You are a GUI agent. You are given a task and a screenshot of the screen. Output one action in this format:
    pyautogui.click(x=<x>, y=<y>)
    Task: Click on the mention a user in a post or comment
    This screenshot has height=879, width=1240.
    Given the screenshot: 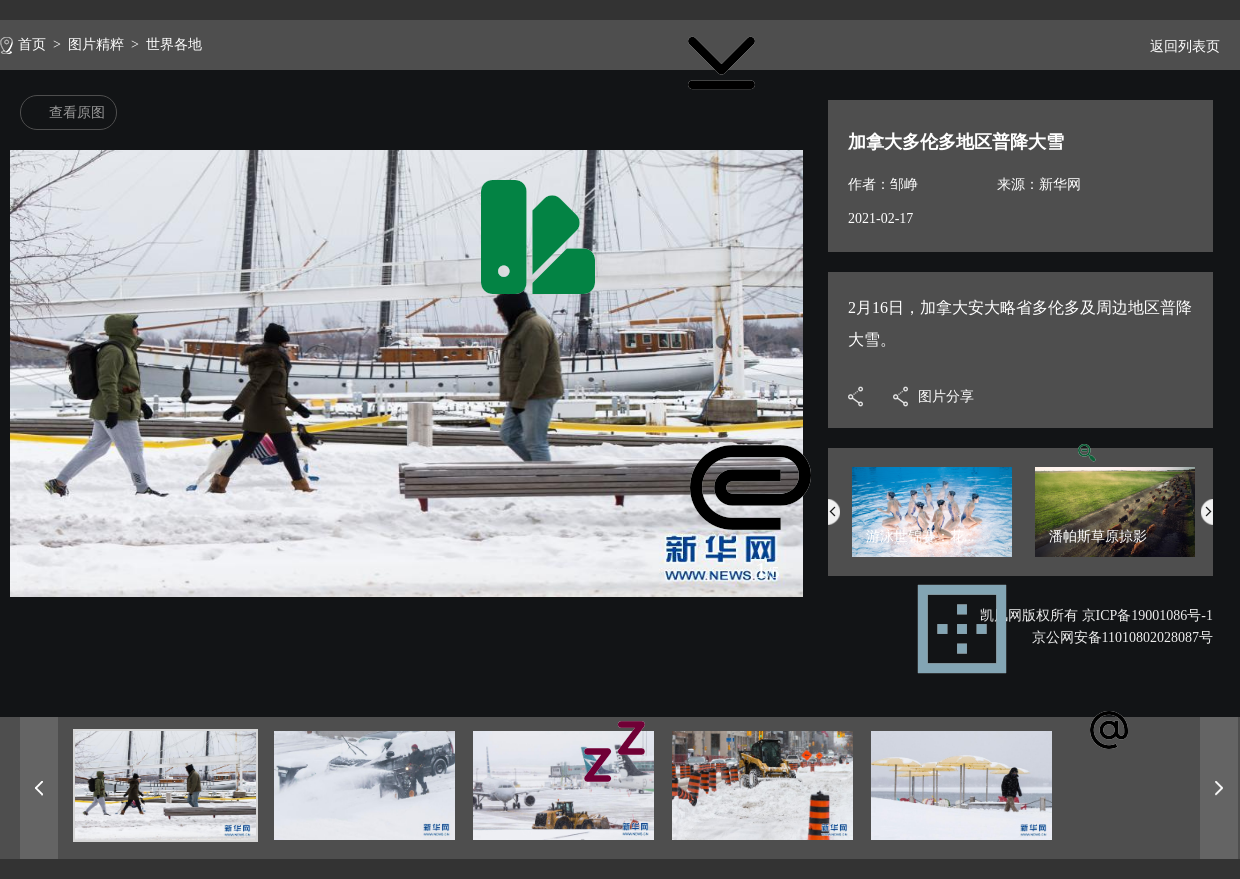 What is the action you would take?
    pyautogui.click(x=1109, y=730)
    